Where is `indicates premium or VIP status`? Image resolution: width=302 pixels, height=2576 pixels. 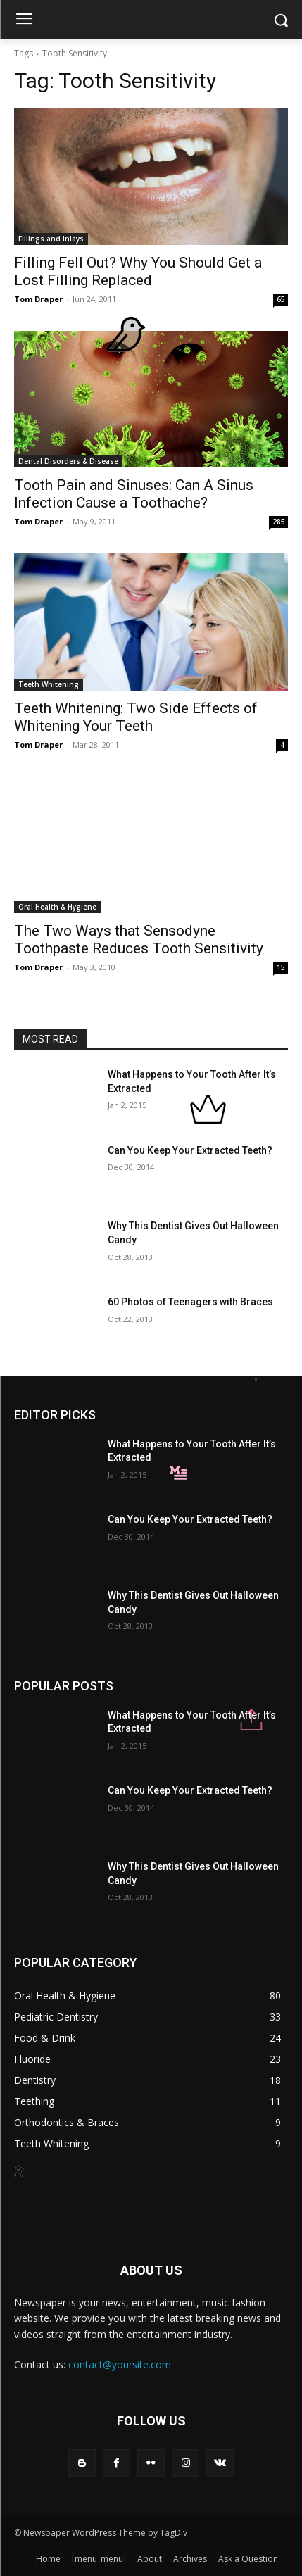
indicates premium or VIP status is located at coordinates (208, 1111).